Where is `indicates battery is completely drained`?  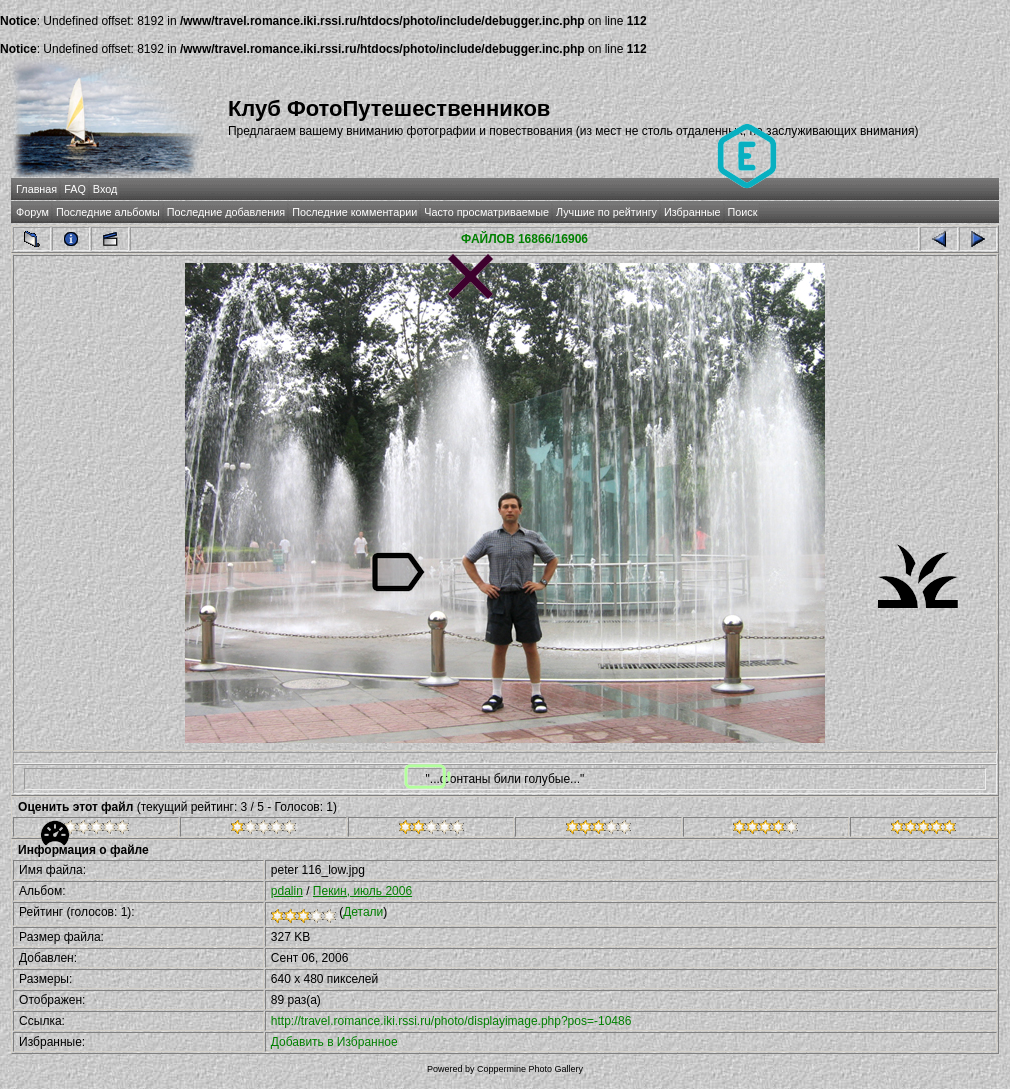 indicates battery is completely drained is located at coordinates (427, 776).